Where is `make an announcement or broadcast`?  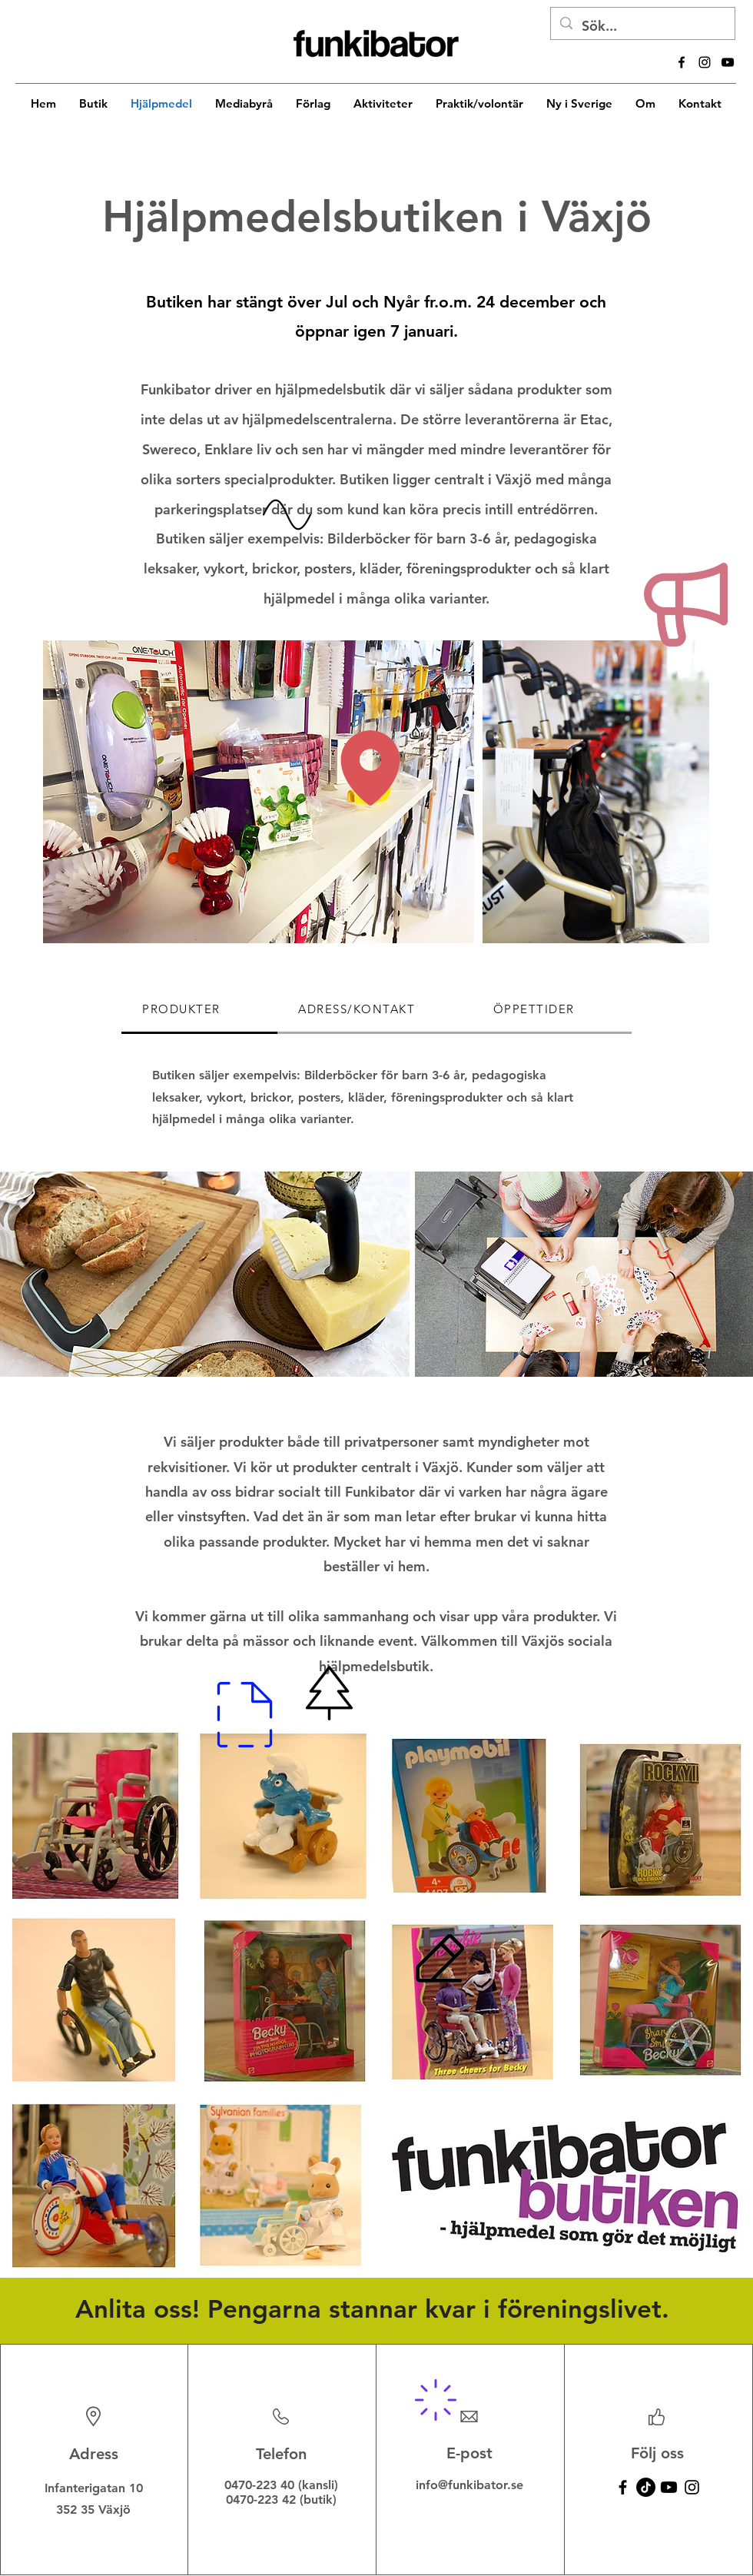
make an announcement or broadcast is located at coordinates (685, 604).